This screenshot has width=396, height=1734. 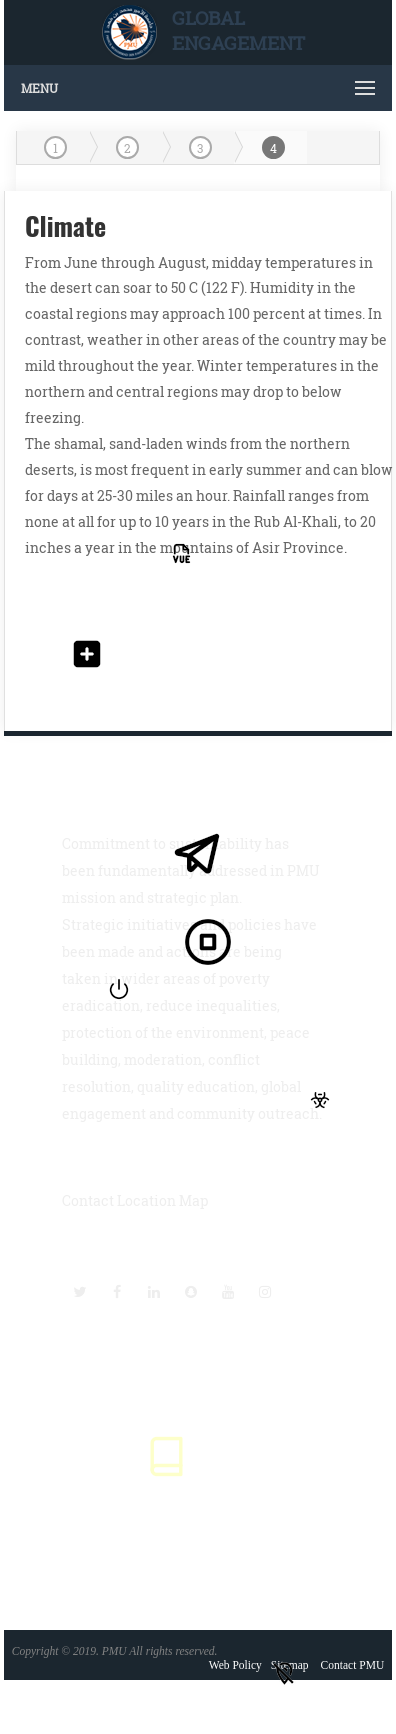 I want to click on open a book or reading view, so click(x=166, y=1456).